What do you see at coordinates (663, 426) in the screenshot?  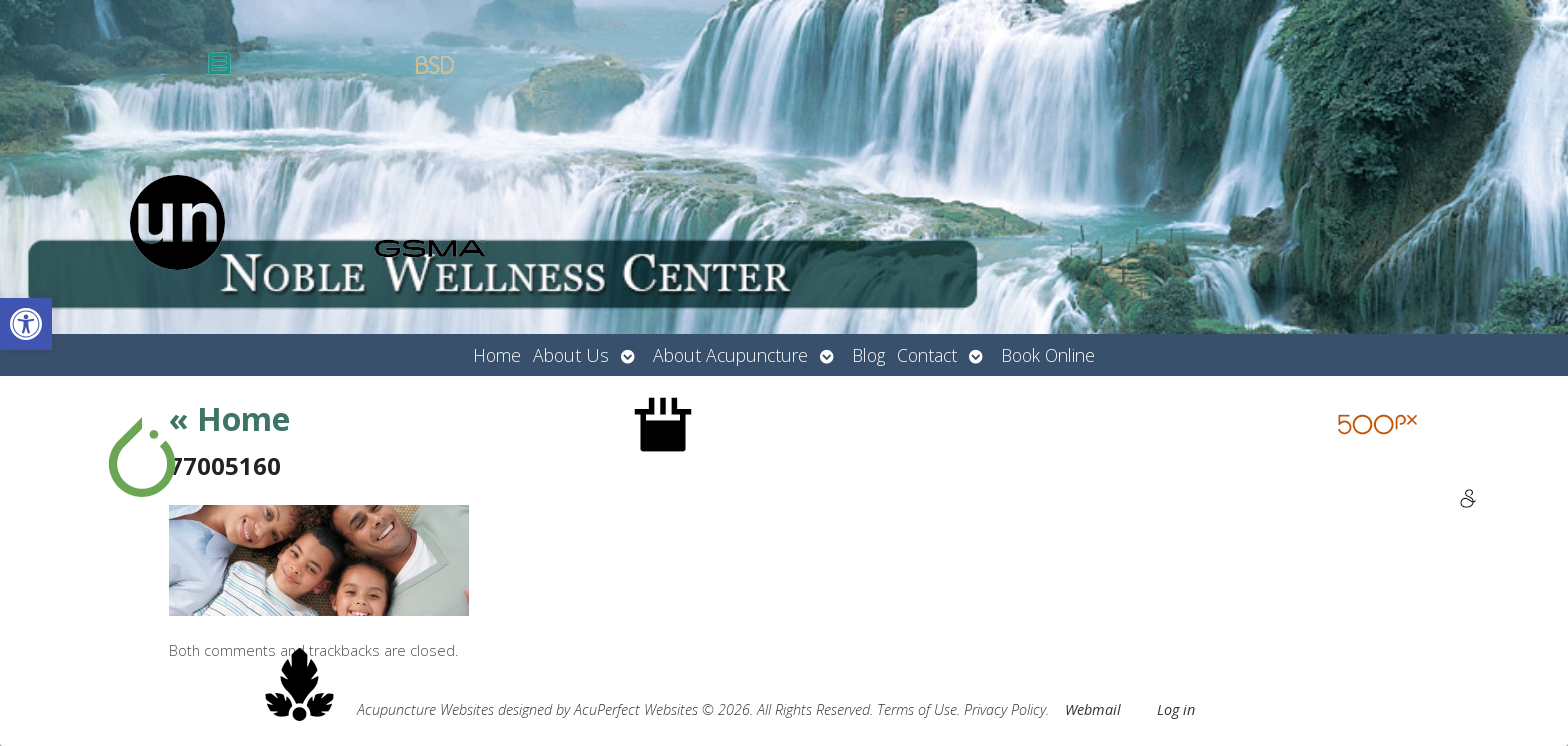 I see `sensor device status indicator` at bounding box center [663, 426].